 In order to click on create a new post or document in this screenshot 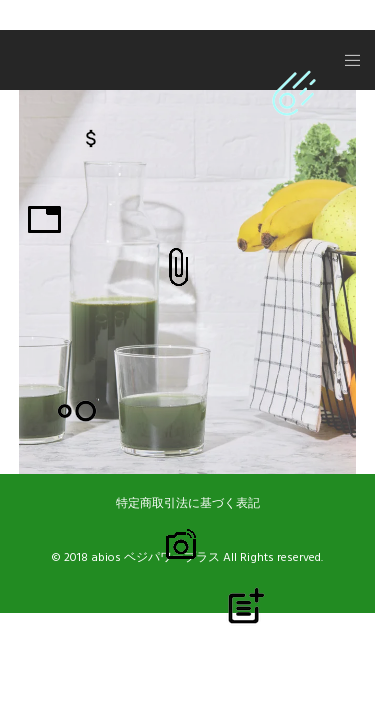, I will do `click(245, 606)`.